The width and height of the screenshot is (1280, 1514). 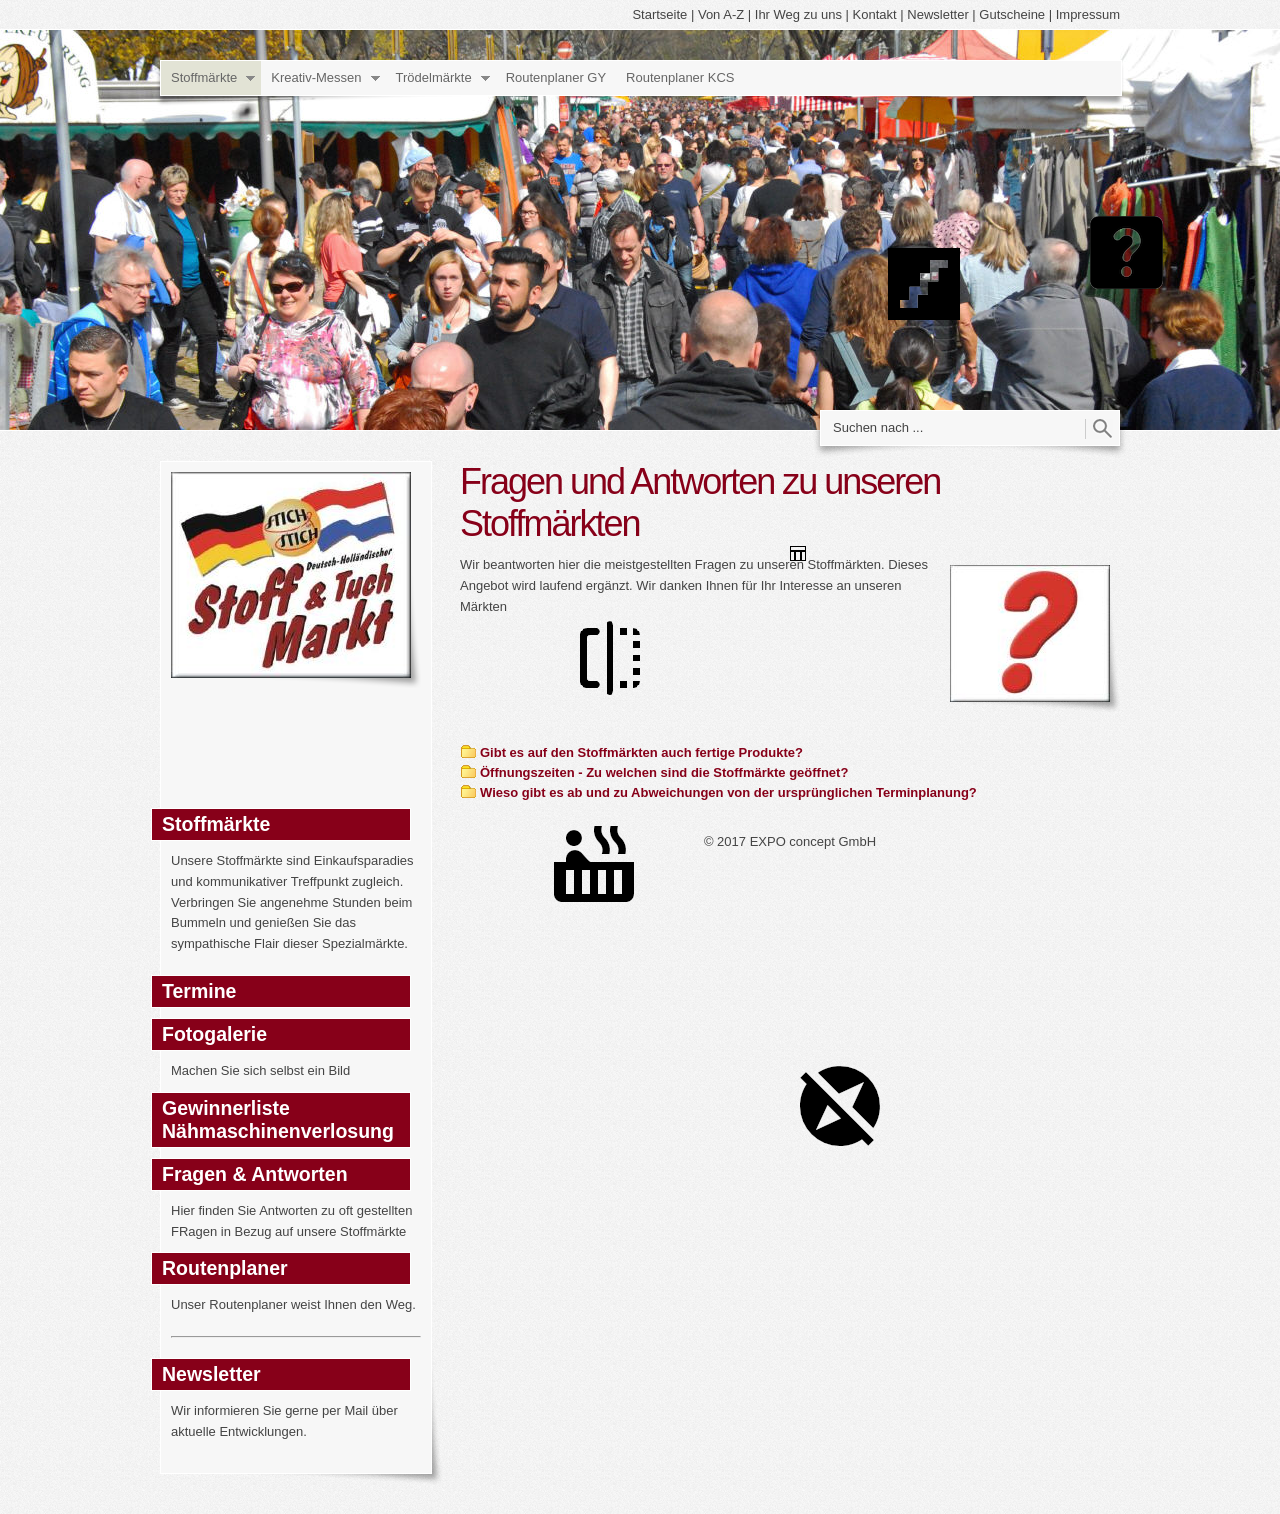 I want to click on disable compass or navigation mode, so click(x=840, y=1106).